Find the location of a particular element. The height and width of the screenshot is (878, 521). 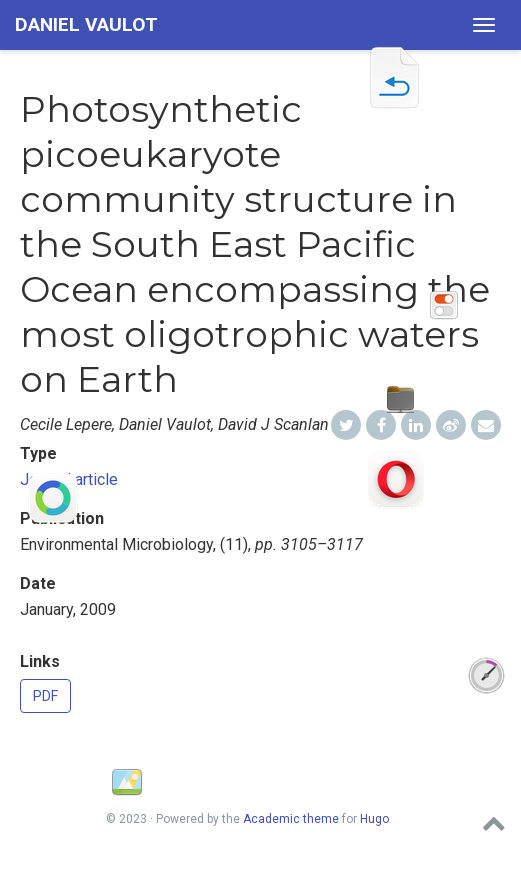

open the opera web browser is located at coordinates (396, 479).